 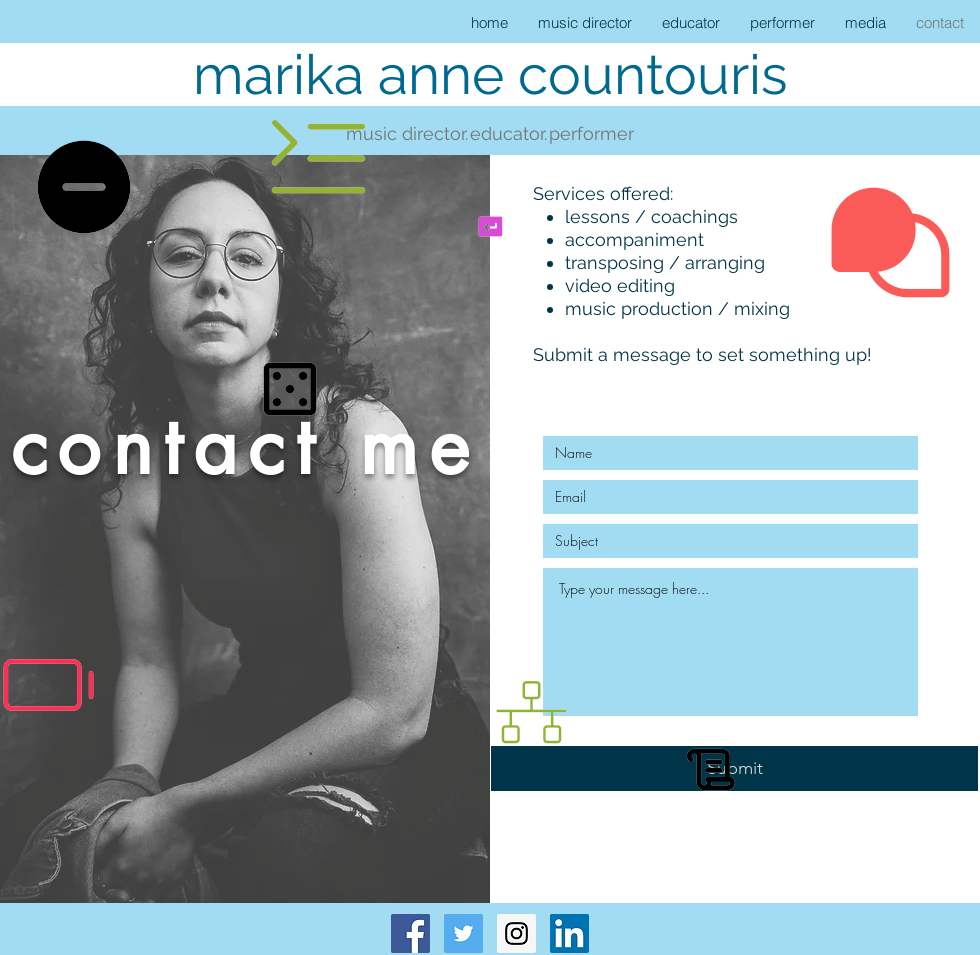 I want to click on access casino or gambling games, so click(x=290, y=389).